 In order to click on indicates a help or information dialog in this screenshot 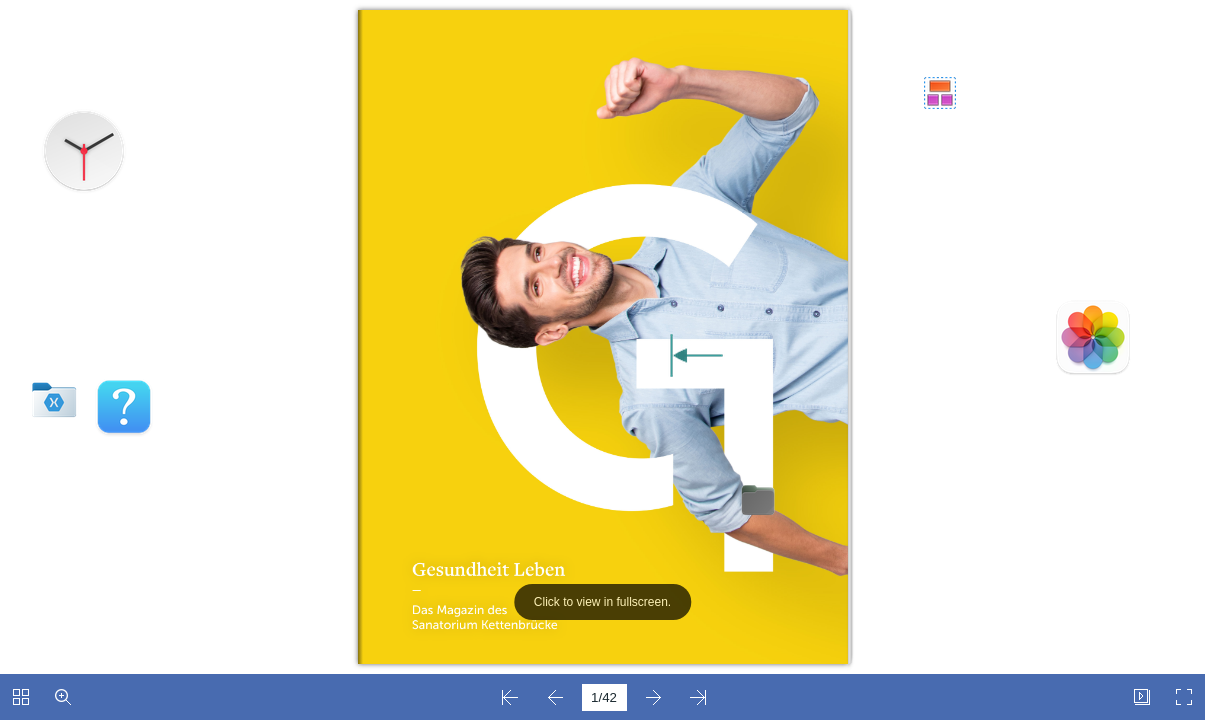, I will do `click(124, 408)`.